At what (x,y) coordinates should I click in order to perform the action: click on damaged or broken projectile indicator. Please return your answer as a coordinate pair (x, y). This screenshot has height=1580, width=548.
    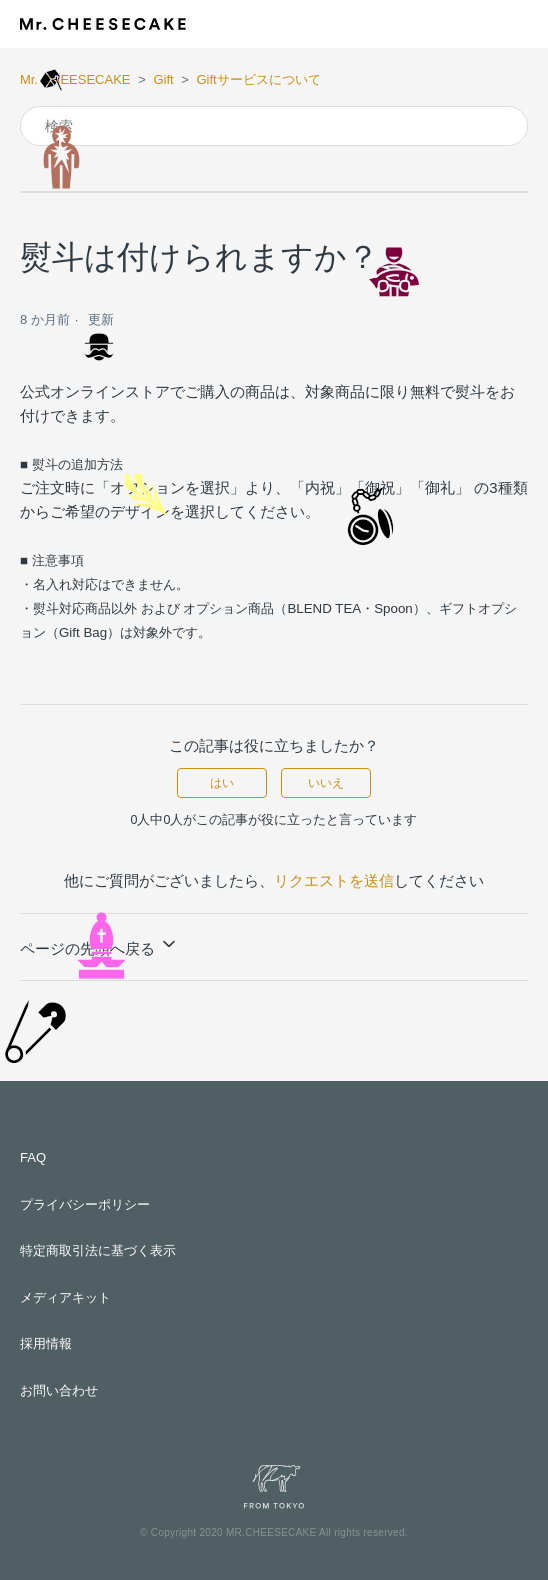
    Looking at the image, I should click on (145, 494).